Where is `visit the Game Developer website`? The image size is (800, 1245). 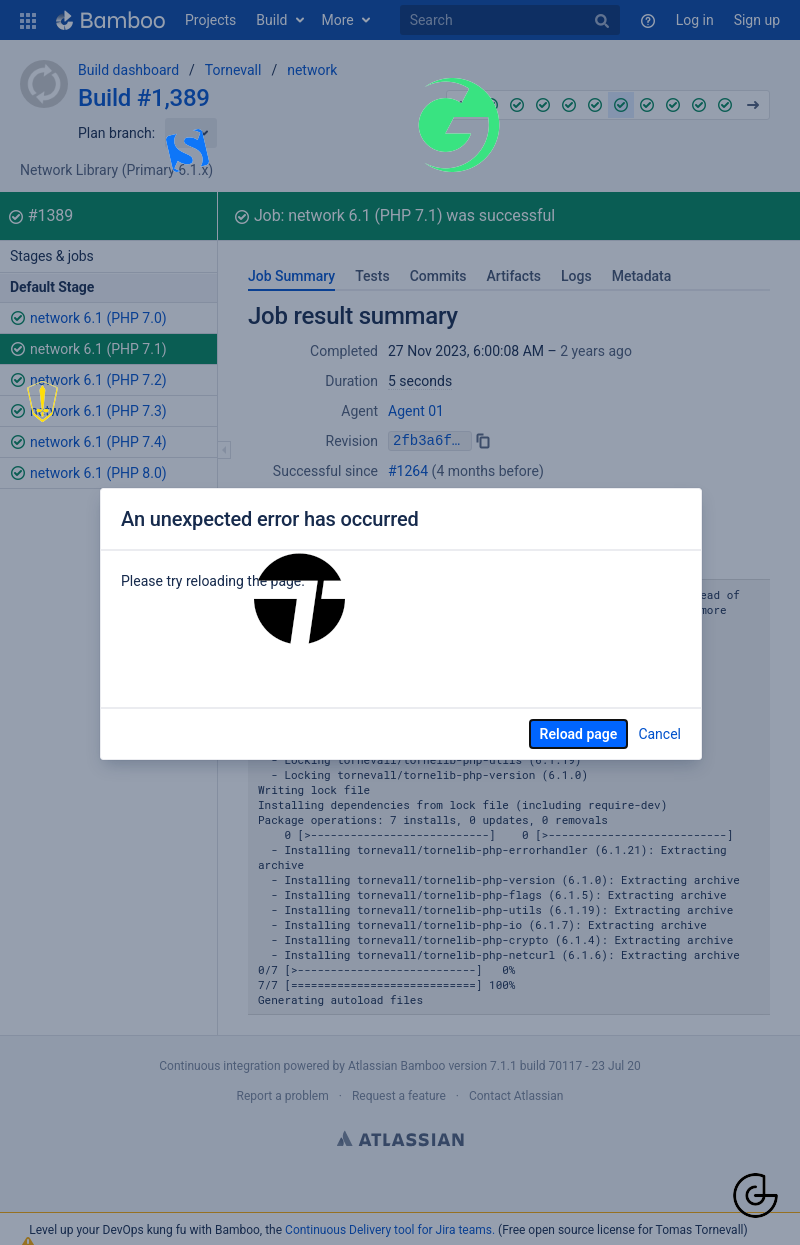
visit the Game Developer website is located at coordinates (755, 1195).